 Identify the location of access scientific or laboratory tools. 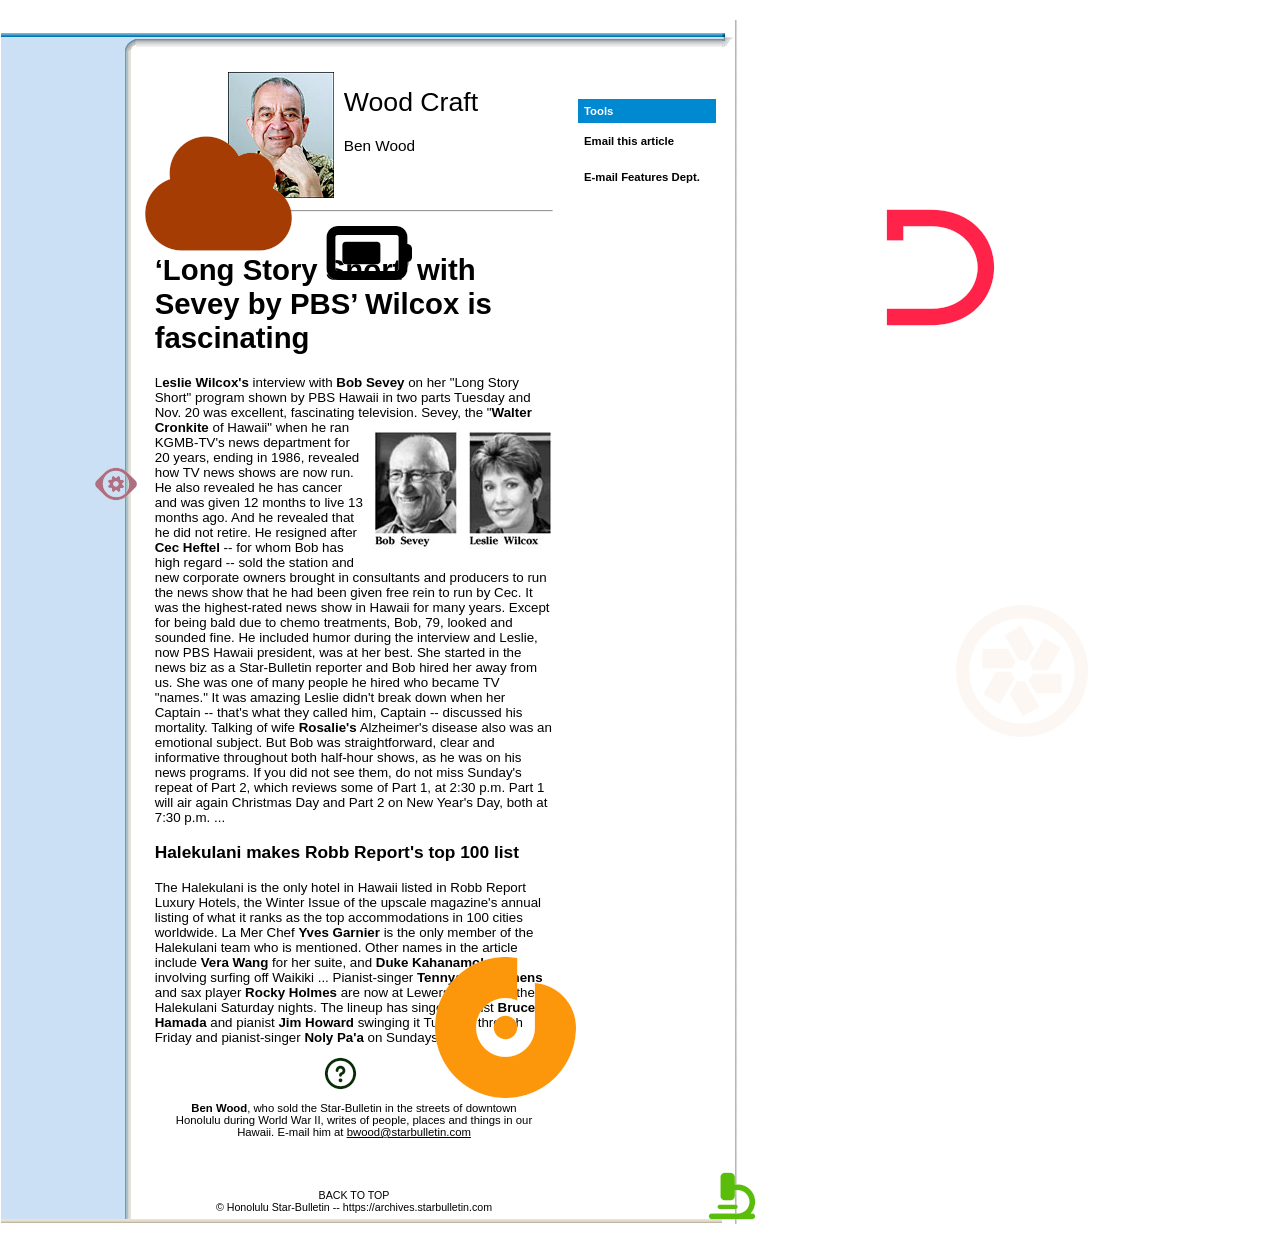
(732, 1196).